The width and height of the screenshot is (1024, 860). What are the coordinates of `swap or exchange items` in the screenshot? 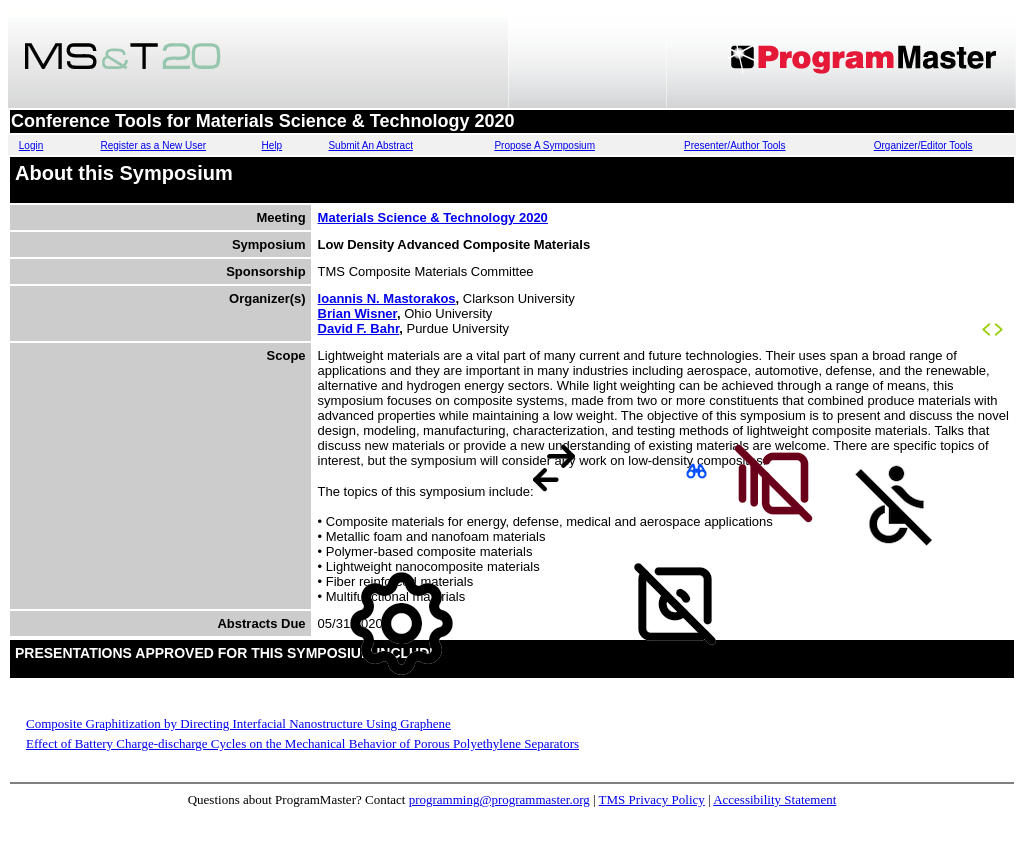 It's located at (554, 468).